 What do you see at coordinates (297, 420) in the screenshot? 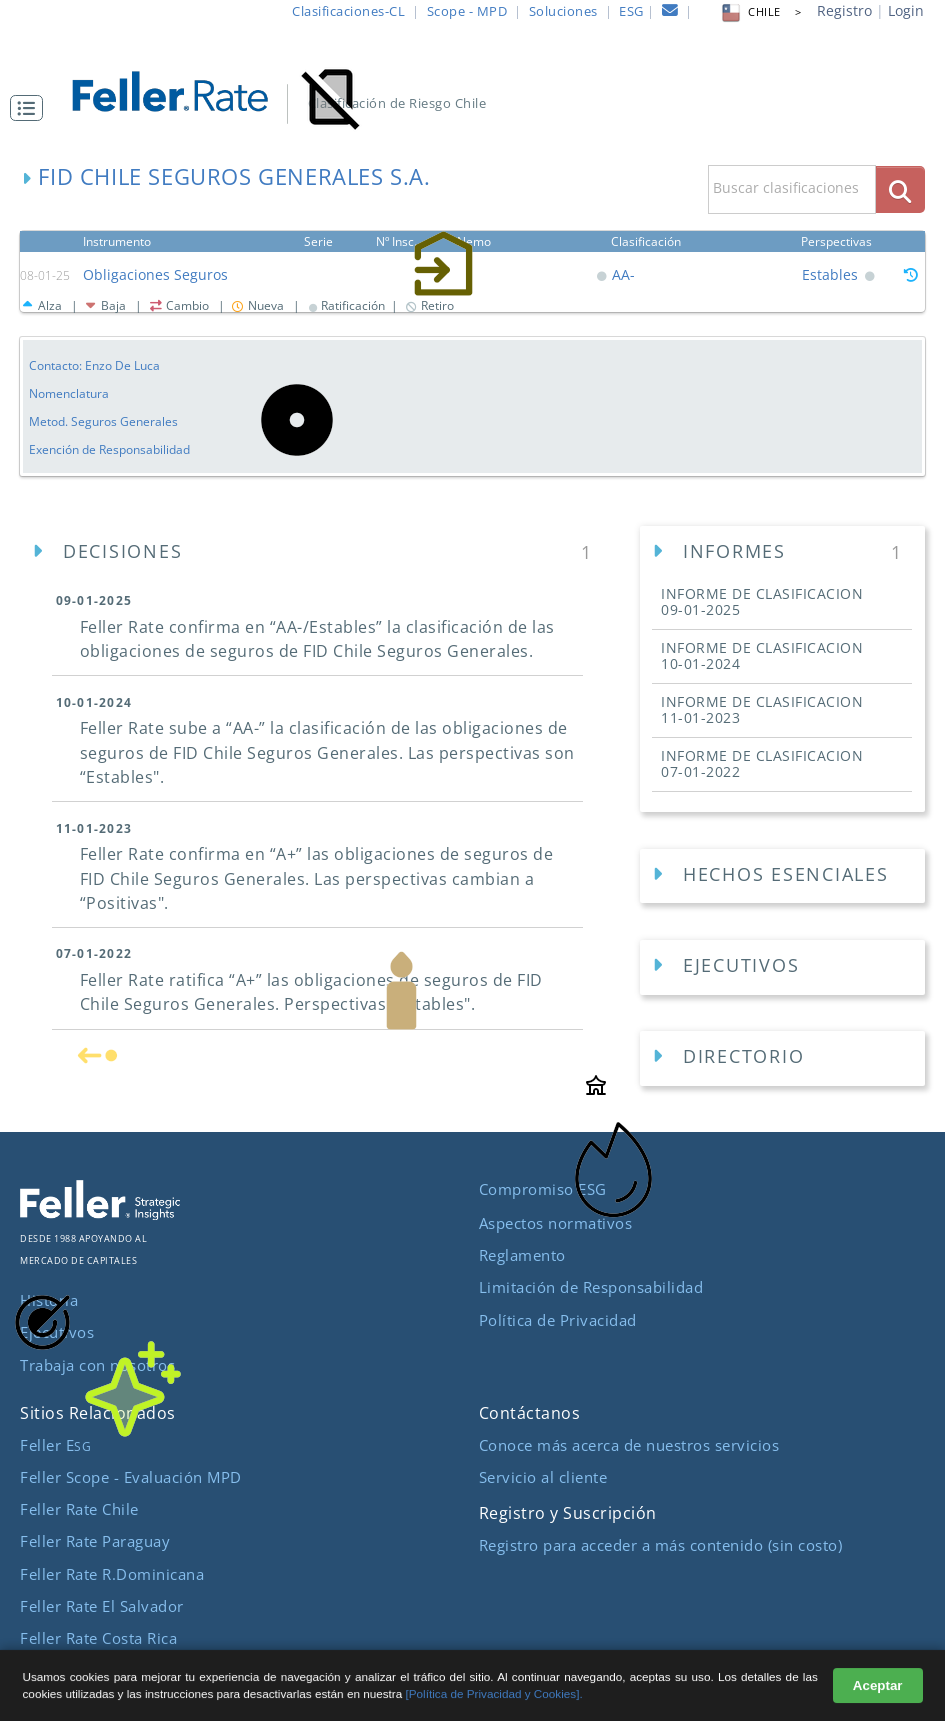
I see `select or mark as active option` at bounding box center [297, 420].